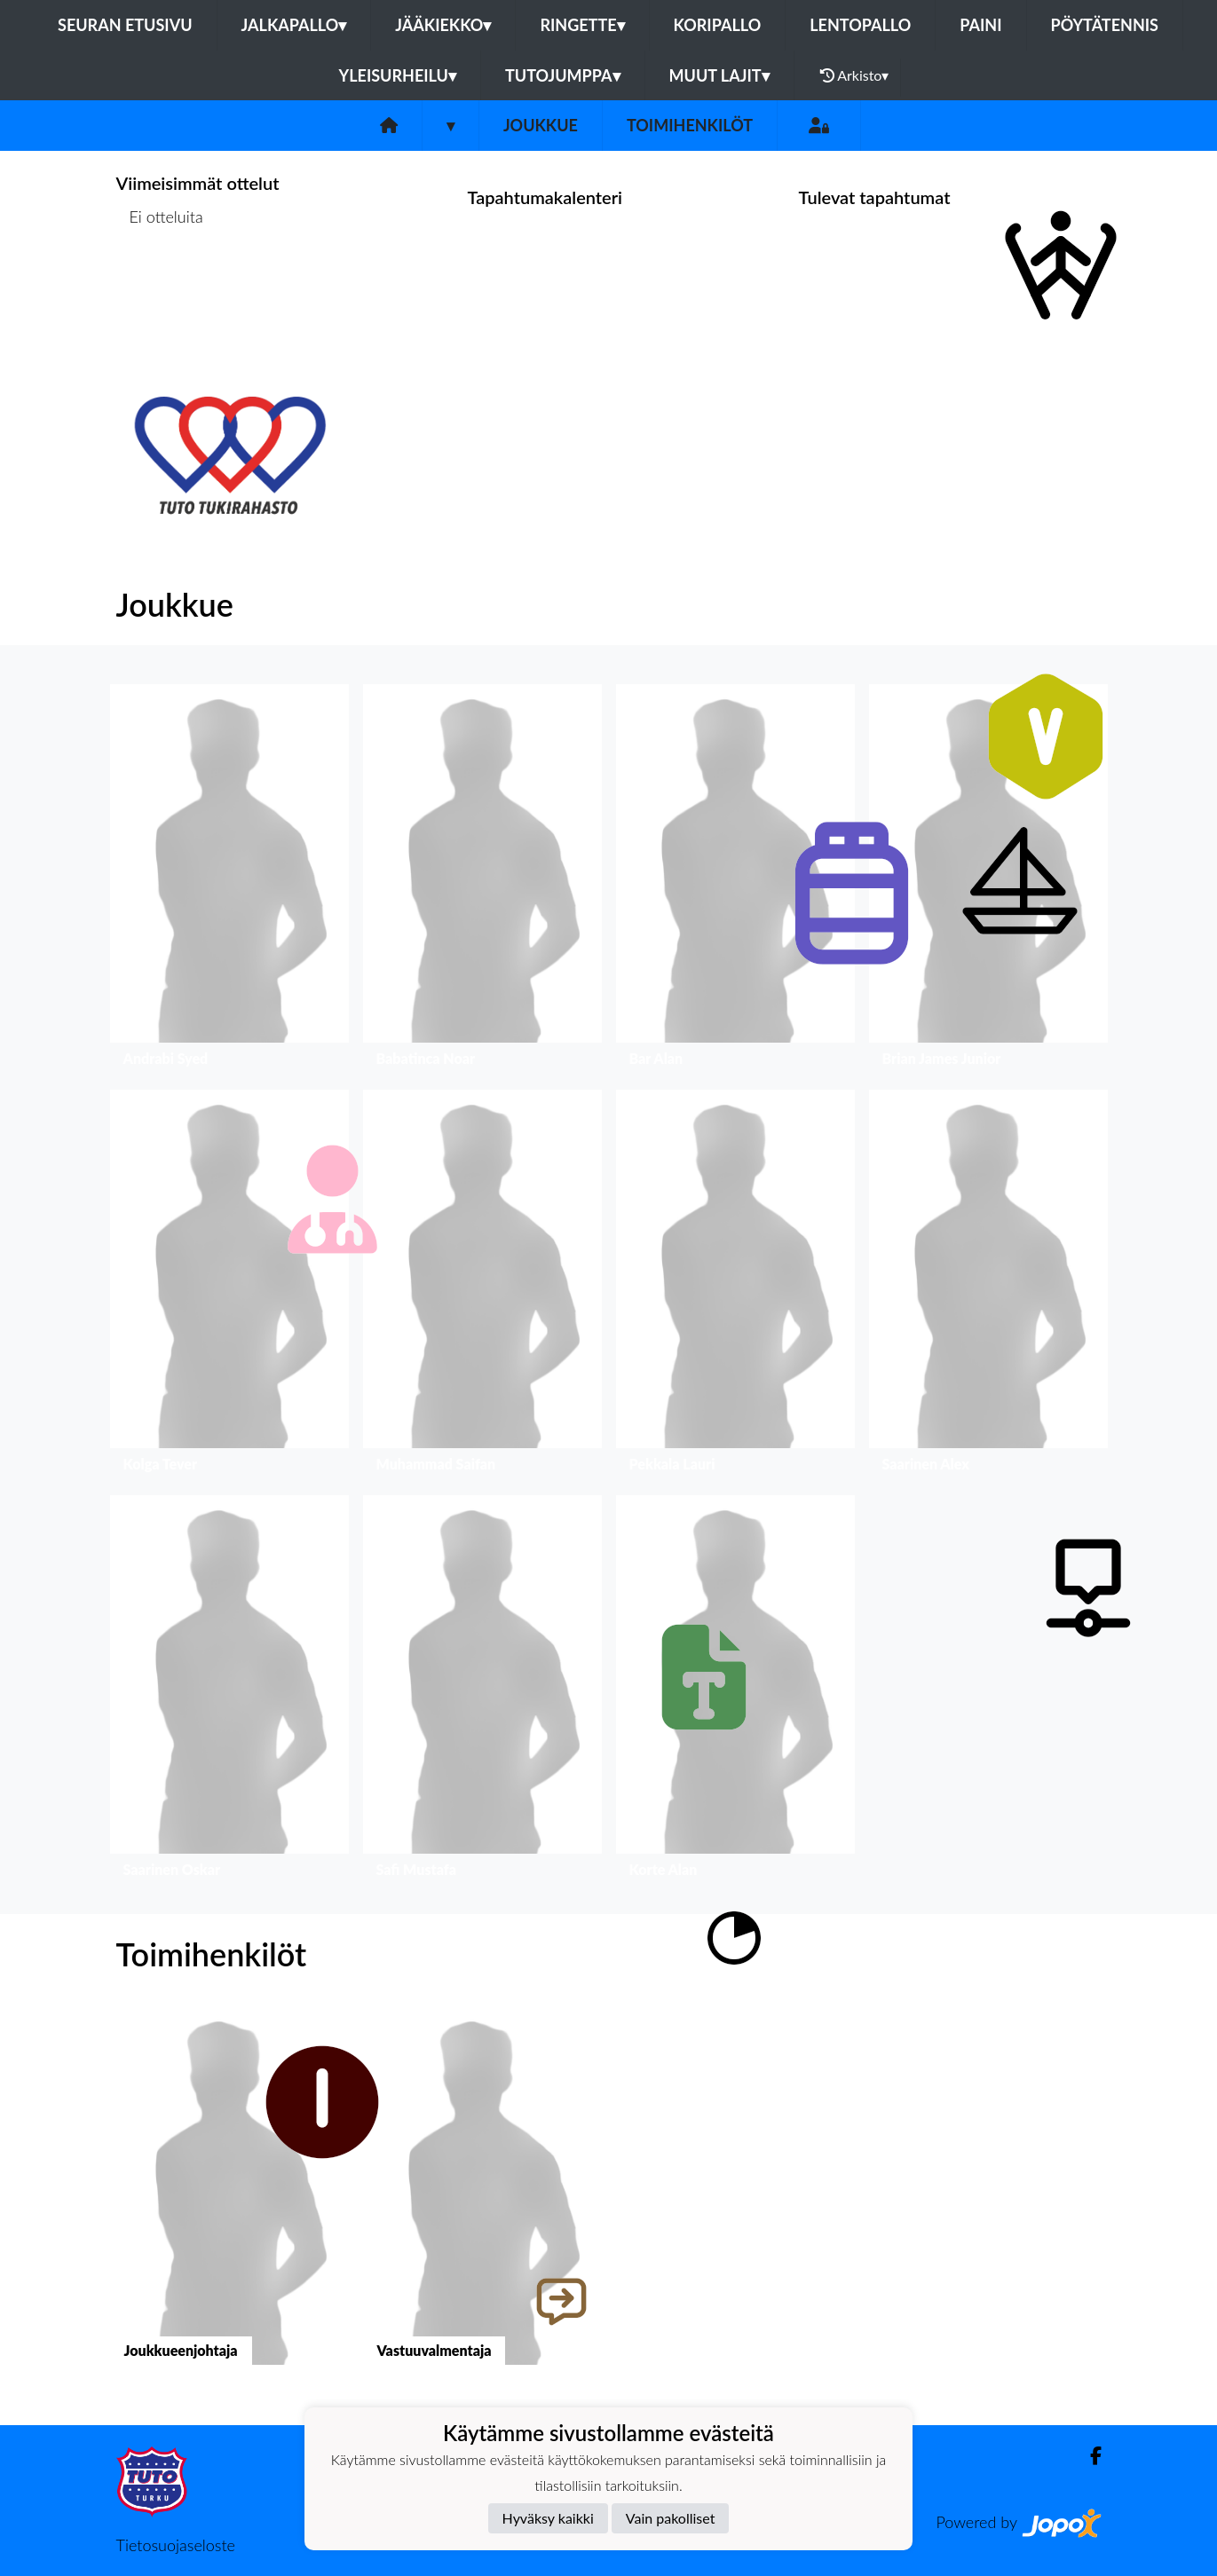 This screenshot has width=1217, height=2576. I want to click on access sailing or boating activities, so click(1020, 888).